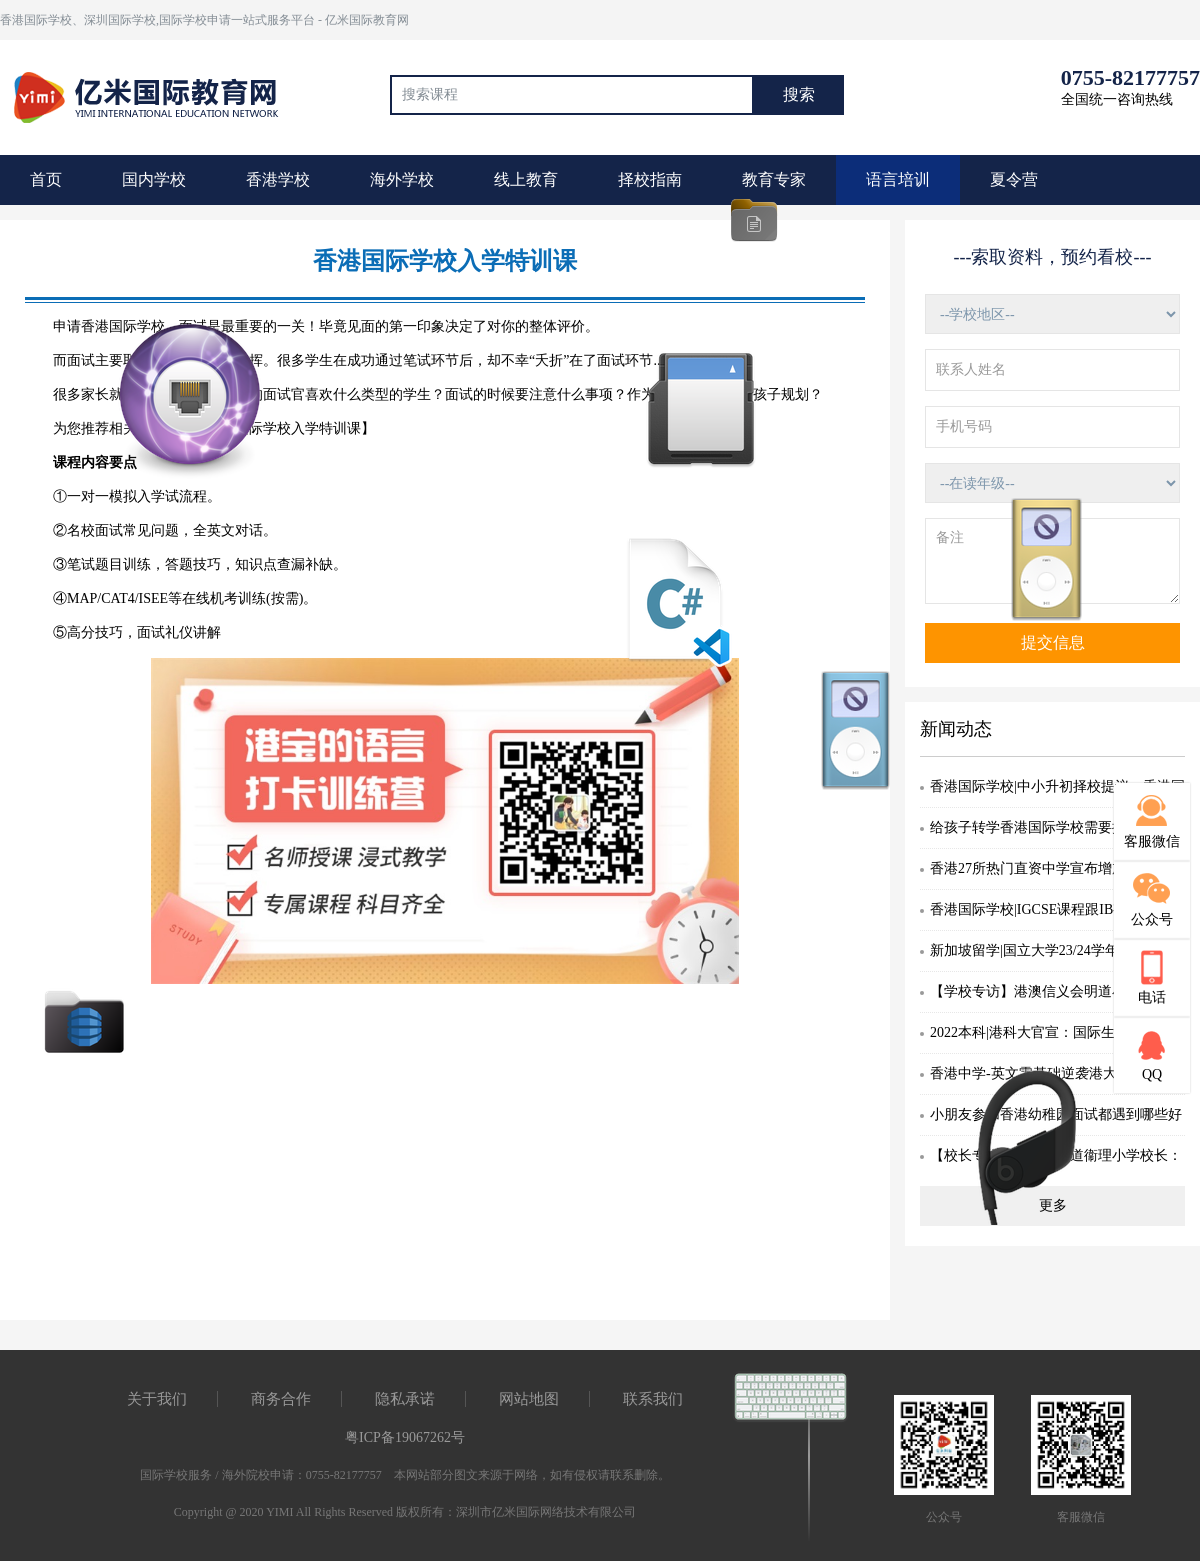 This screenshot has width=1200, height=1561. What do you see at coordinates (855, 730) in the screenshot?
I see `iPod mini device not connected or unavailable` at bounding box center [855, 730].